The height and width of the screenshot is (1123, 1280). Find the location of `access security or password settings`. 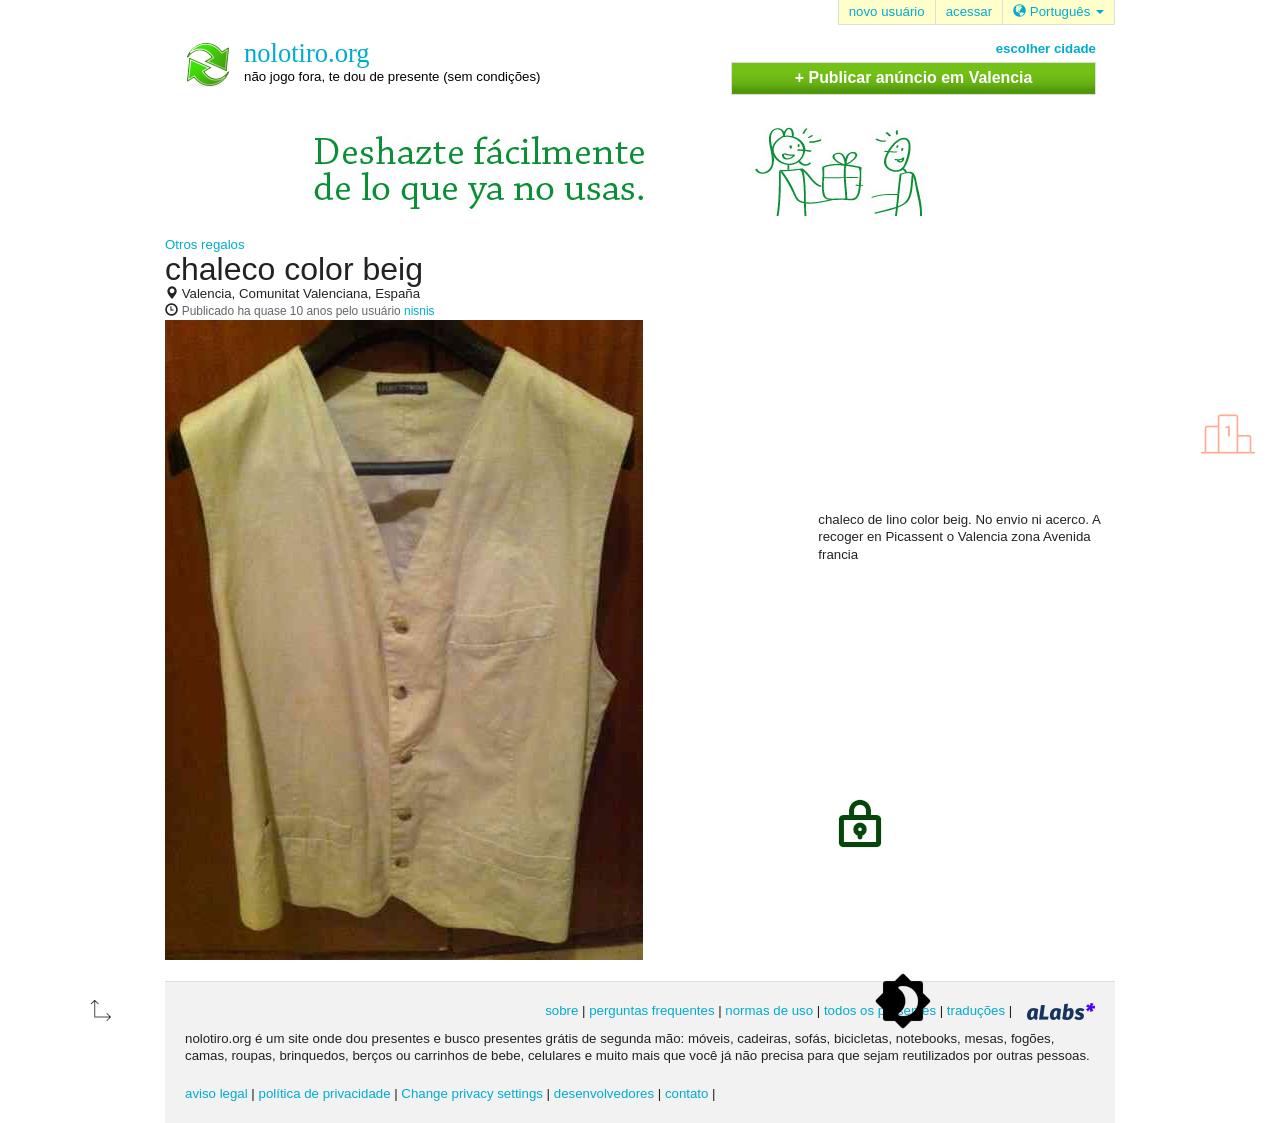

access security or password settings is located at coordinates (860, 826).